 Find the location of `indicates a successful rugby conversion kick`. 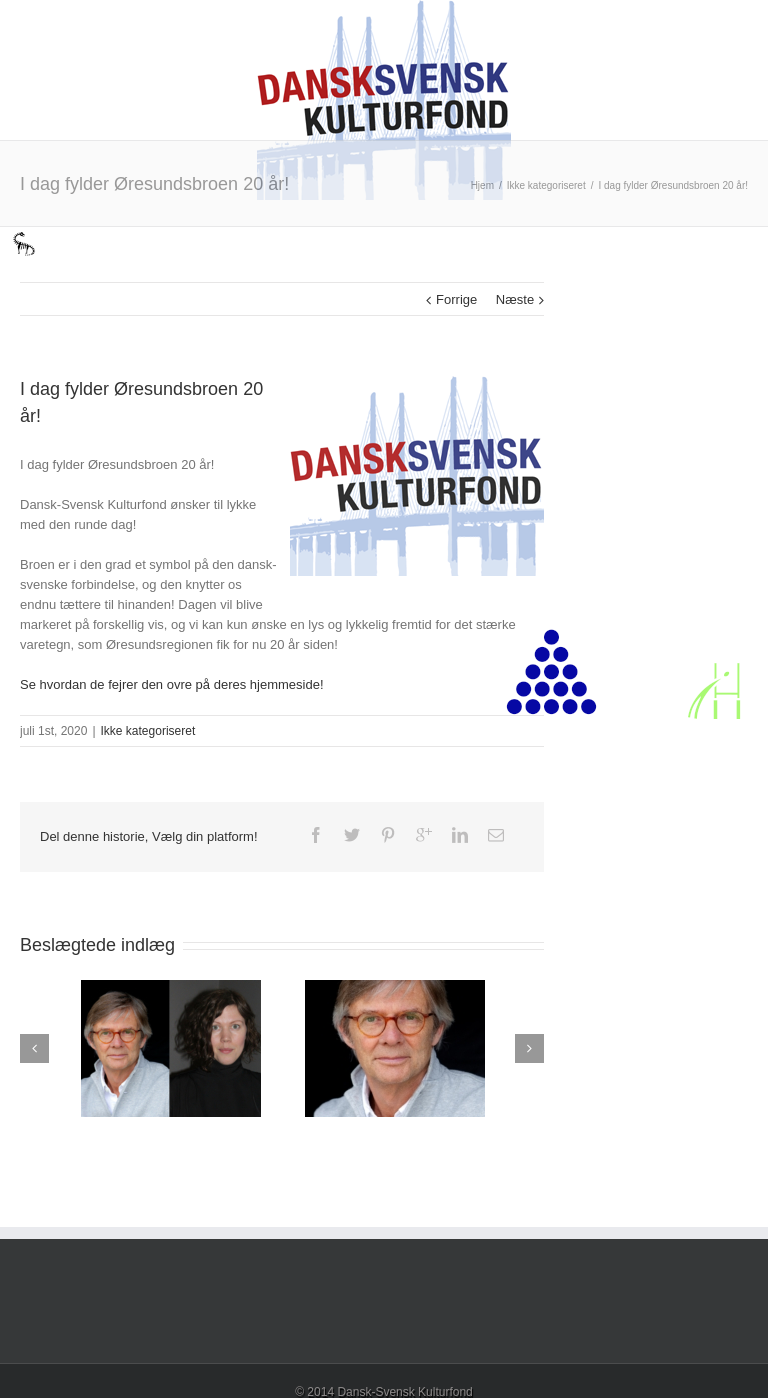

indicates a successful rugby conversion kick is located at coordinates (715, 691).